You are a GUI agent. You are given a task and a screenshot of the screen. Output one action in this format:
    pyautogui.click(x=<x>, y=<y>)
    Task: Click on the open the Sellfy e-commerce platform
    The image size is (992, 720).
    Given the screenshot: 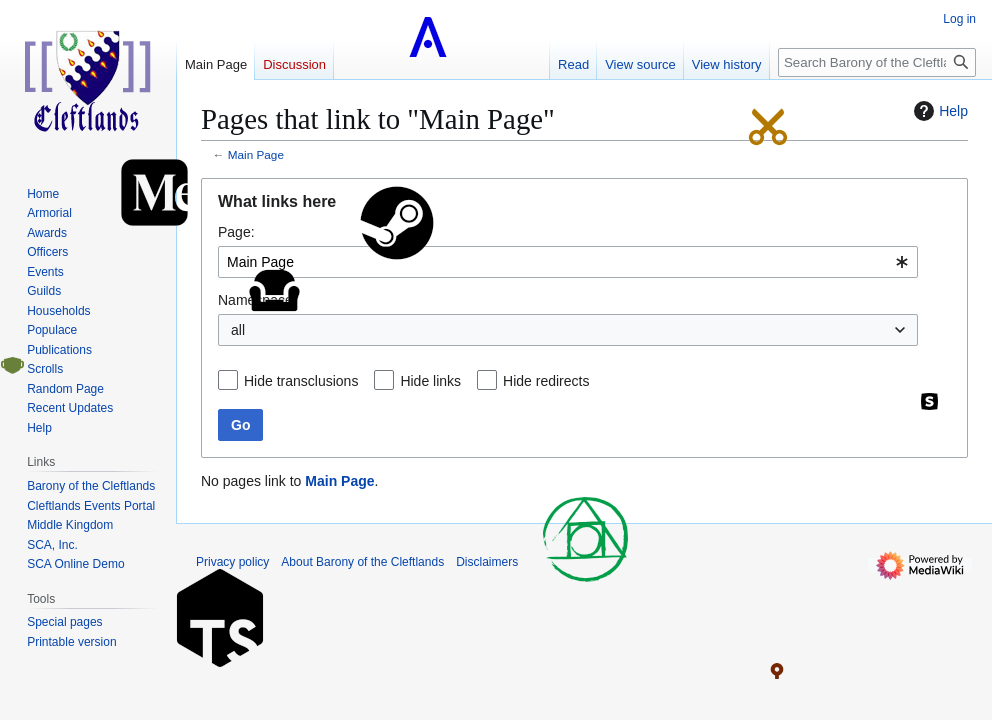 What is the action you would take?
    pyautogui.click(x=929, y=401)
    